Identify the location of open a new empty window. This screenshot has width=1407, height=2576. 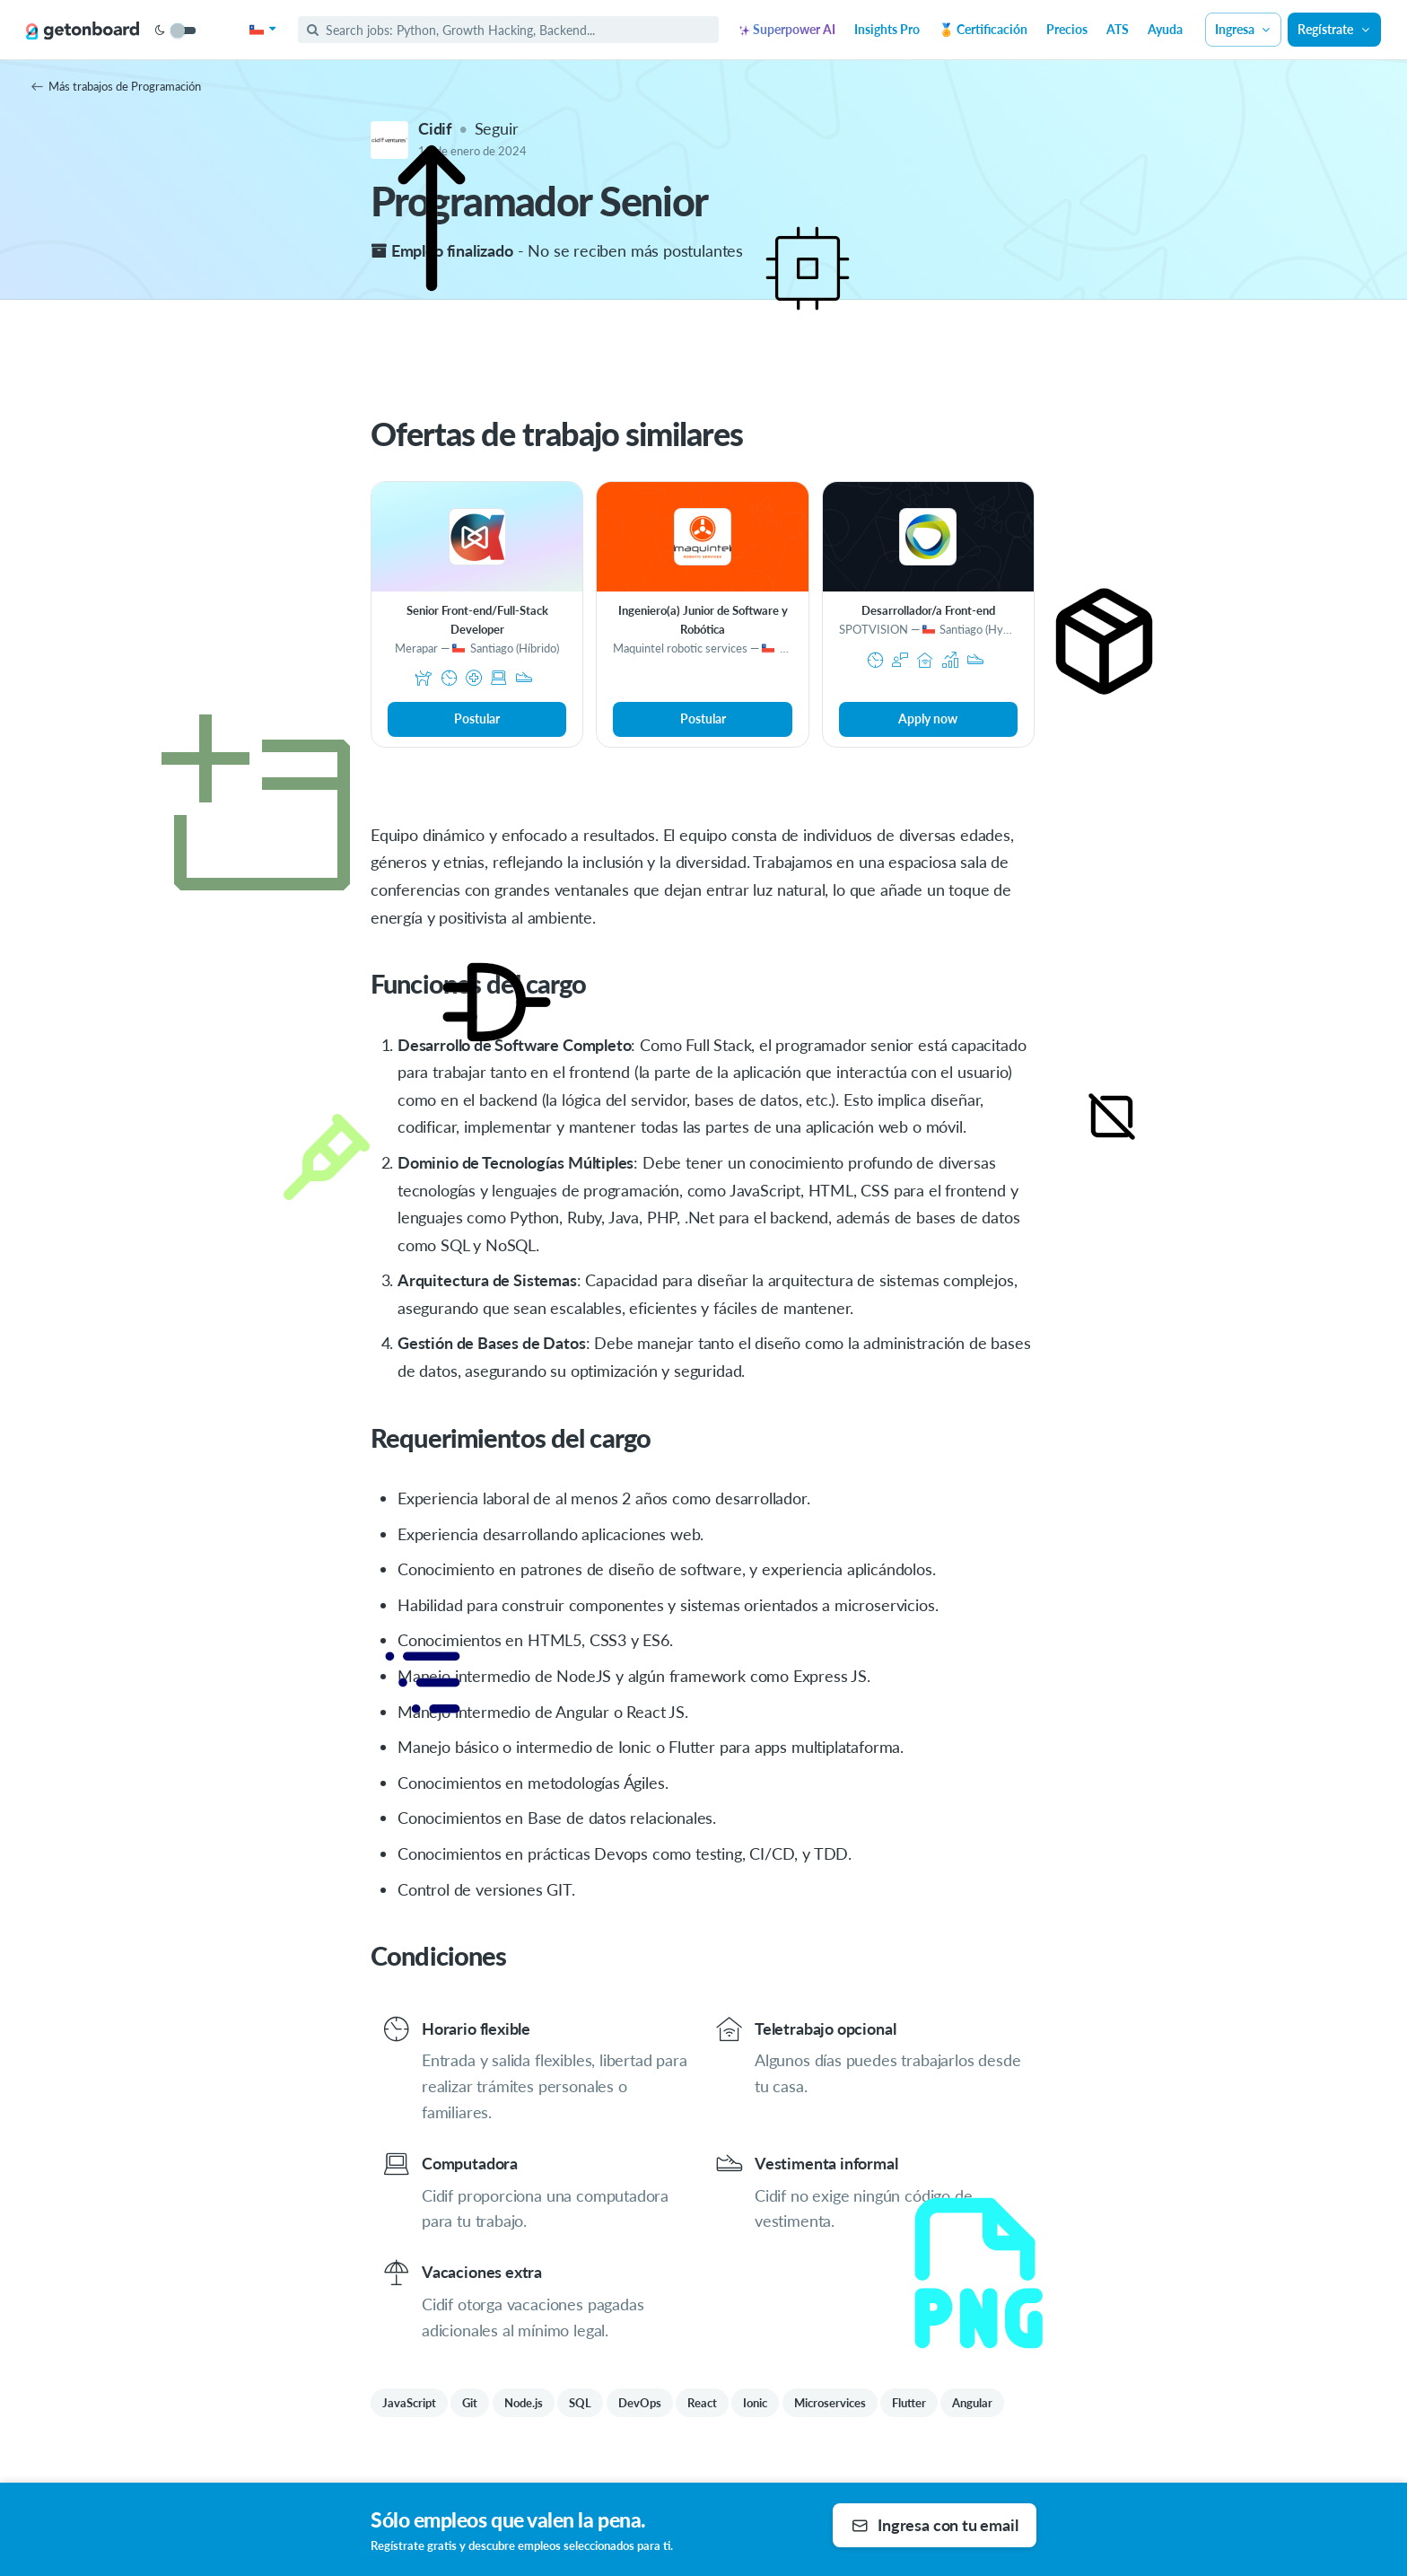
(262, 802).